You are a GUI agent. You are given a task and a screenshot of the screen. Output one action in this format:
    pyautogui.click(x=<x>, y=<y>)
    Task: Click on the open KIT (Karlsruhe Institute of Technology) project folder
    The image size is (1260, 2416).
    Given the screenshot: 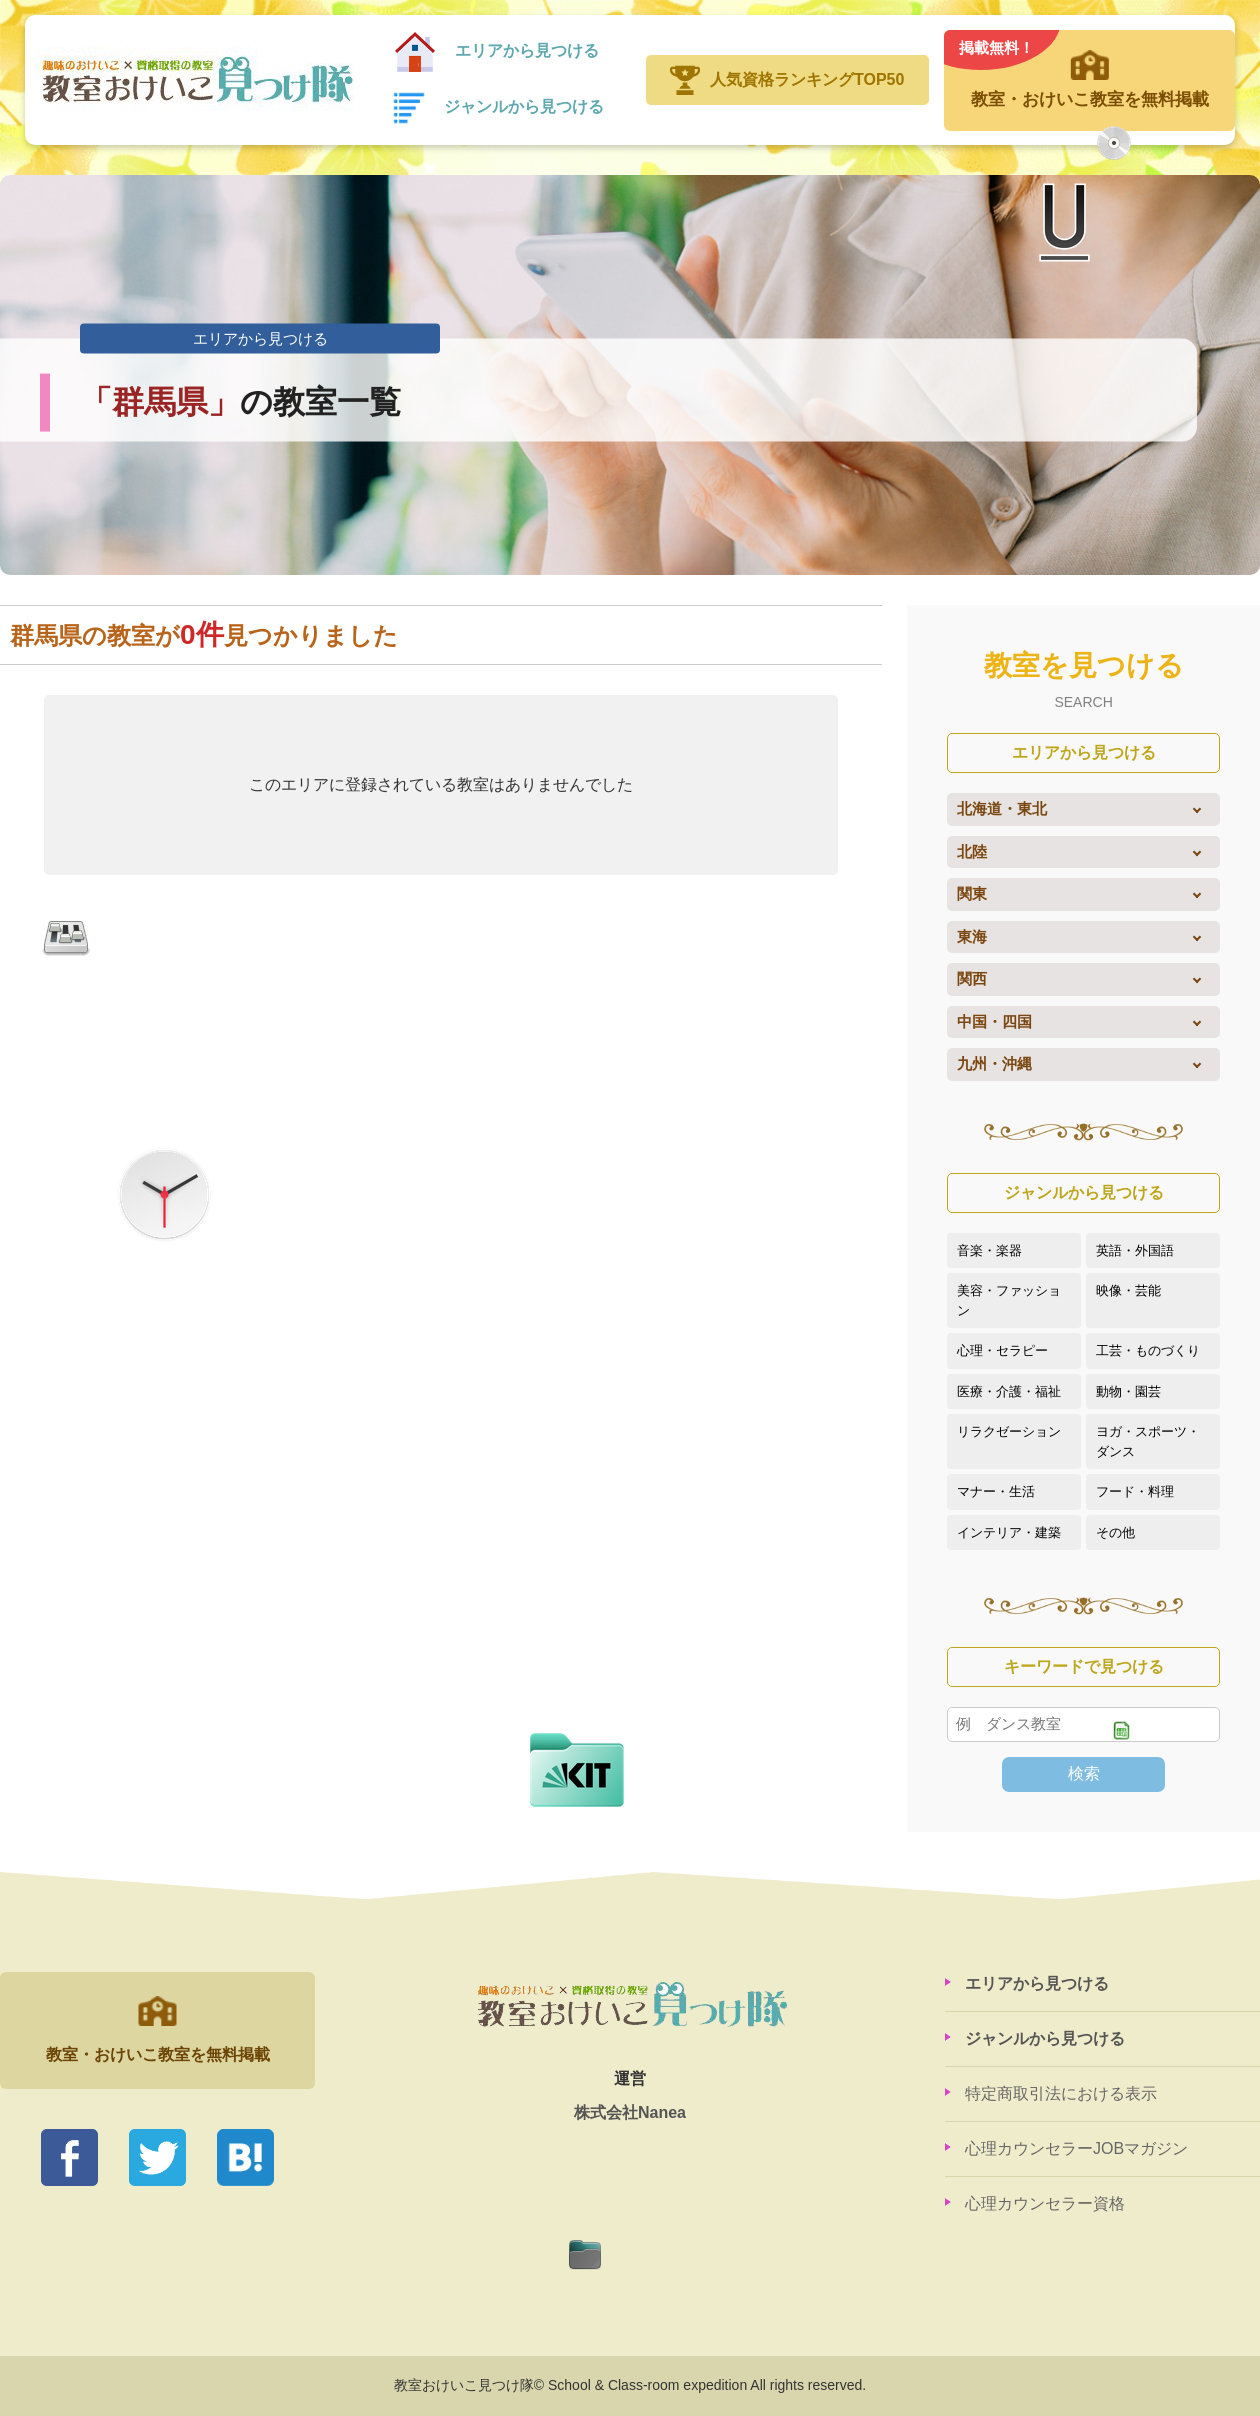 What is the action you would take?
    pyautogui.click(x=576, y=1772)
    